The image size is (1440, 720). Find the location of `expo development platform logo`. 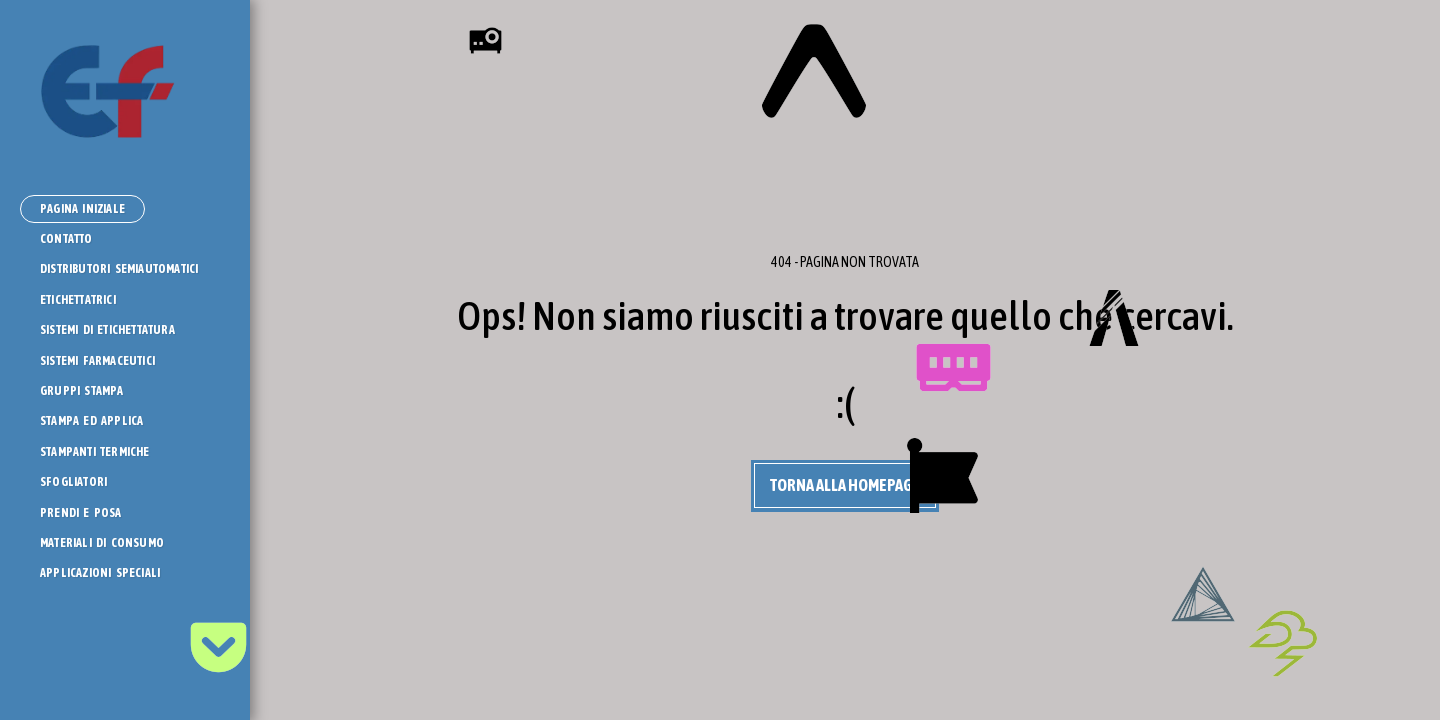

expo development platform logo is located at coordinates (814, 71).